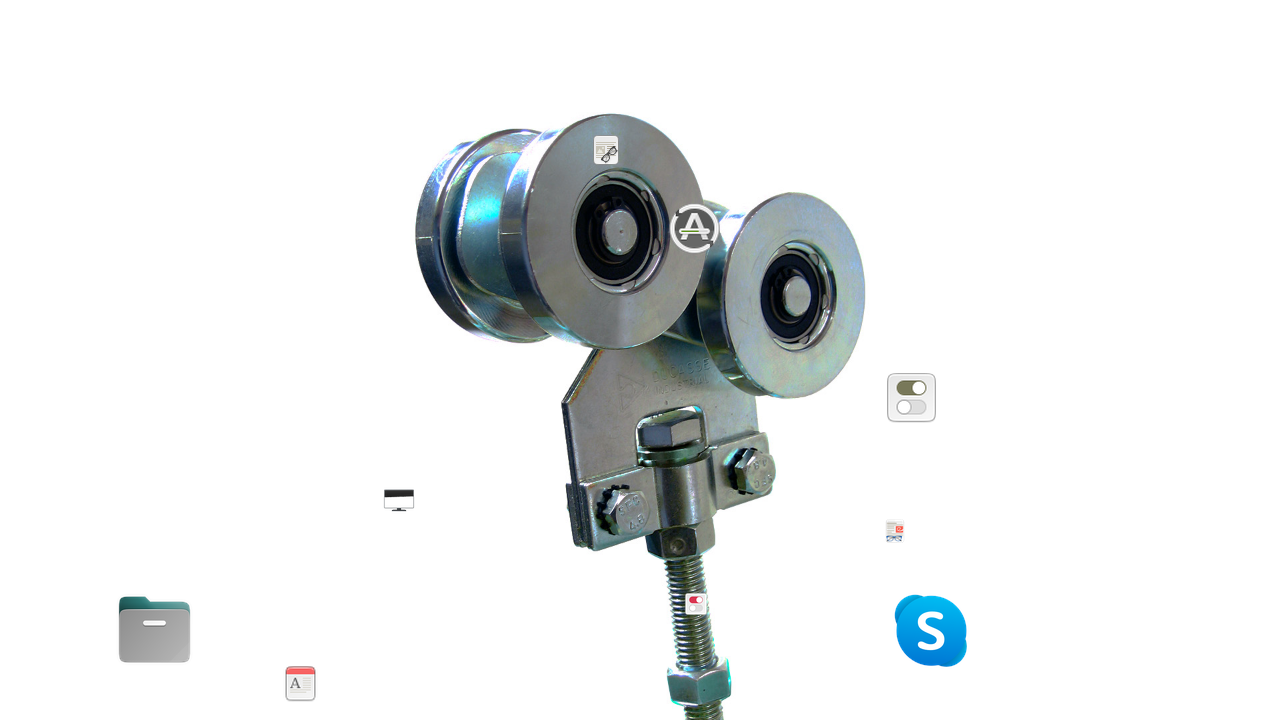  I want to click on open ebook reader application, so click(300, 683).